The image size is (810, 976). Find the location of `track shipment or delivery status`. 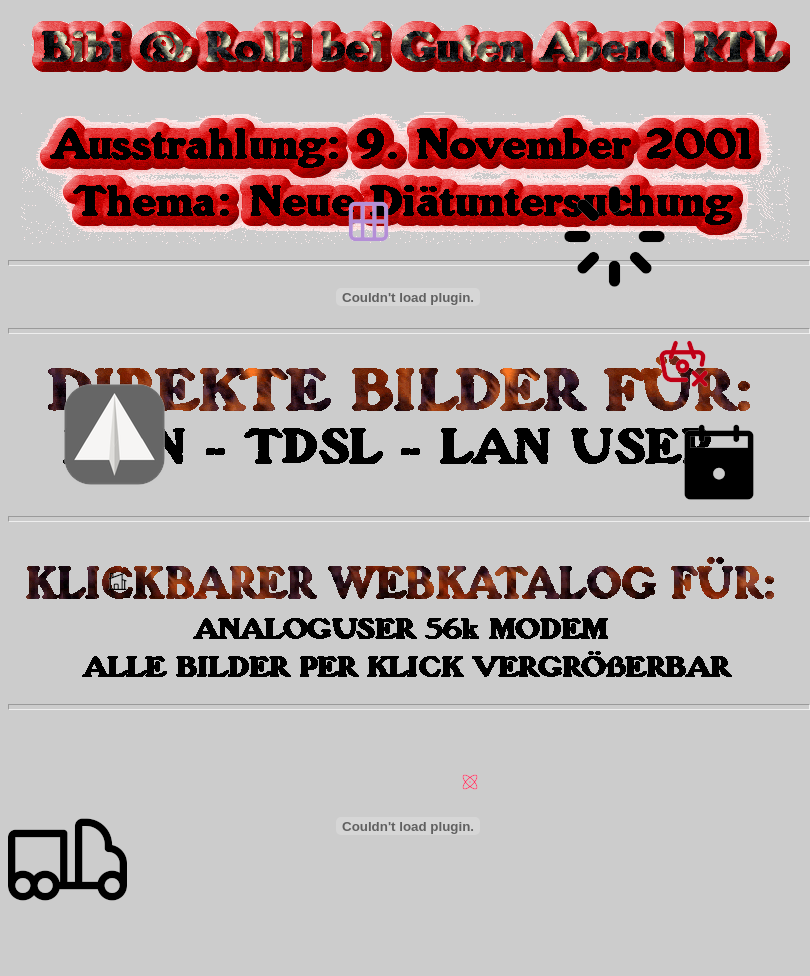

track shipment or delivery status is located at coordinates (67, 859).